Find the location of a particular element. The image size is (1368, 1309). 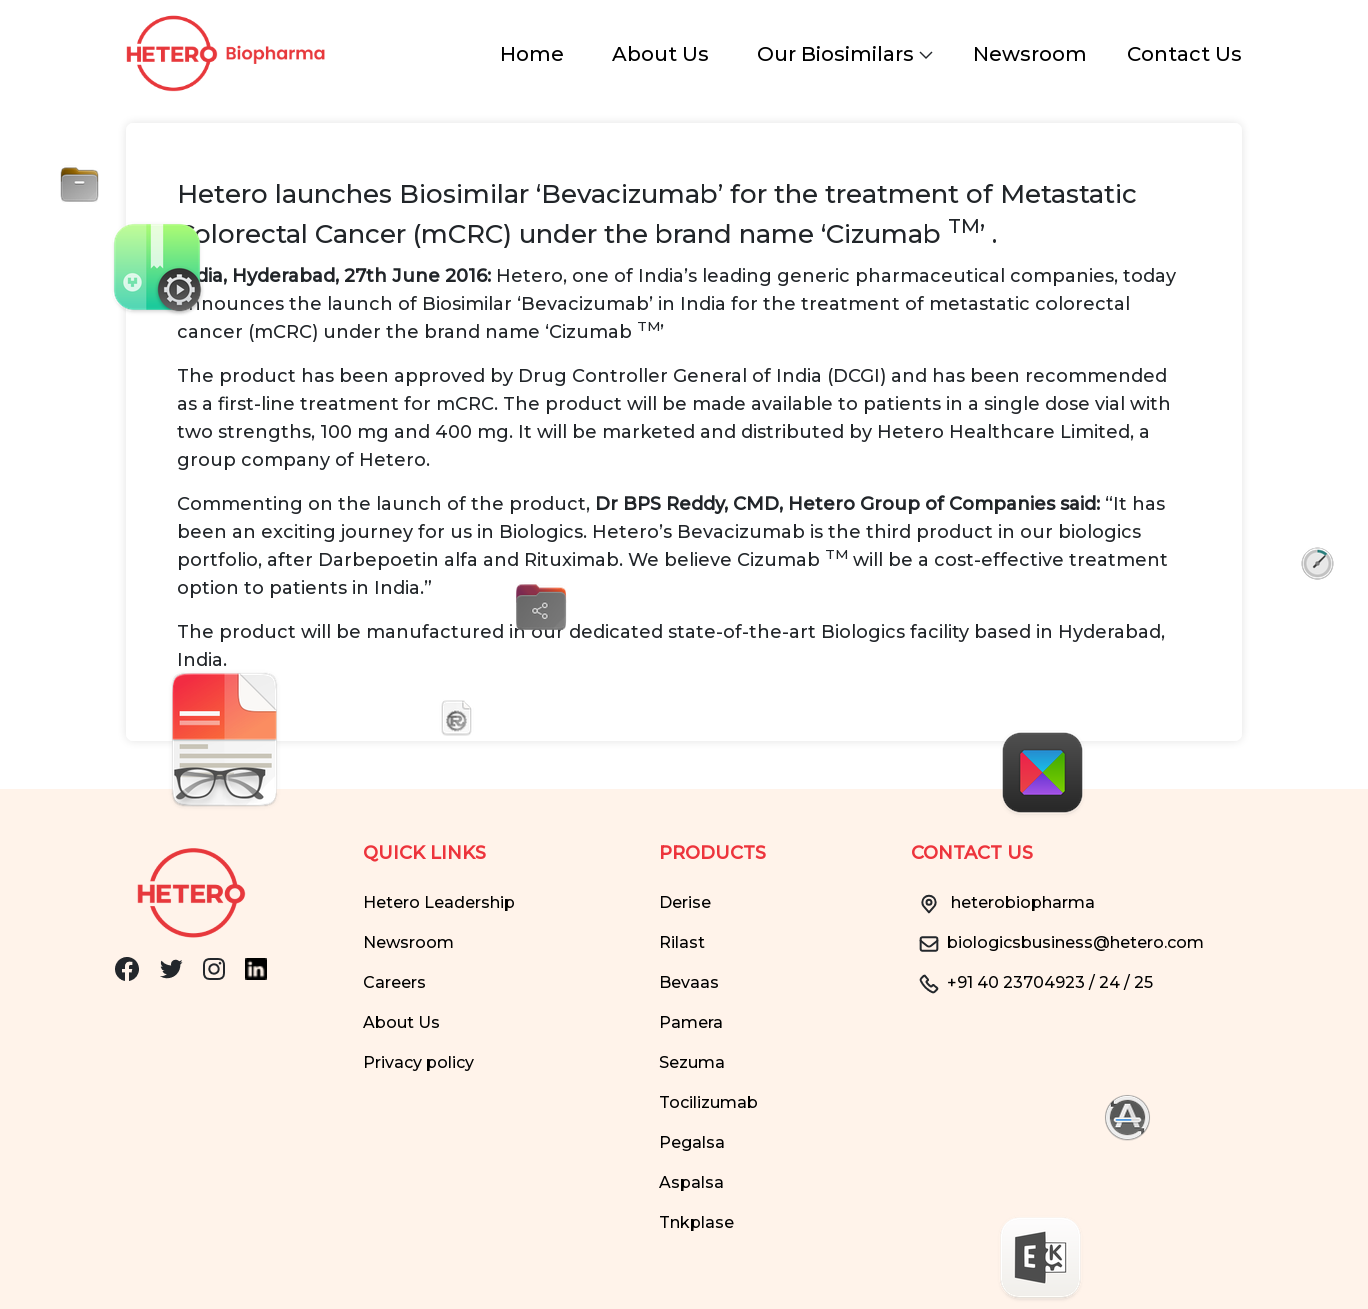

open your public shared folder is located at coordinates (541, 607).